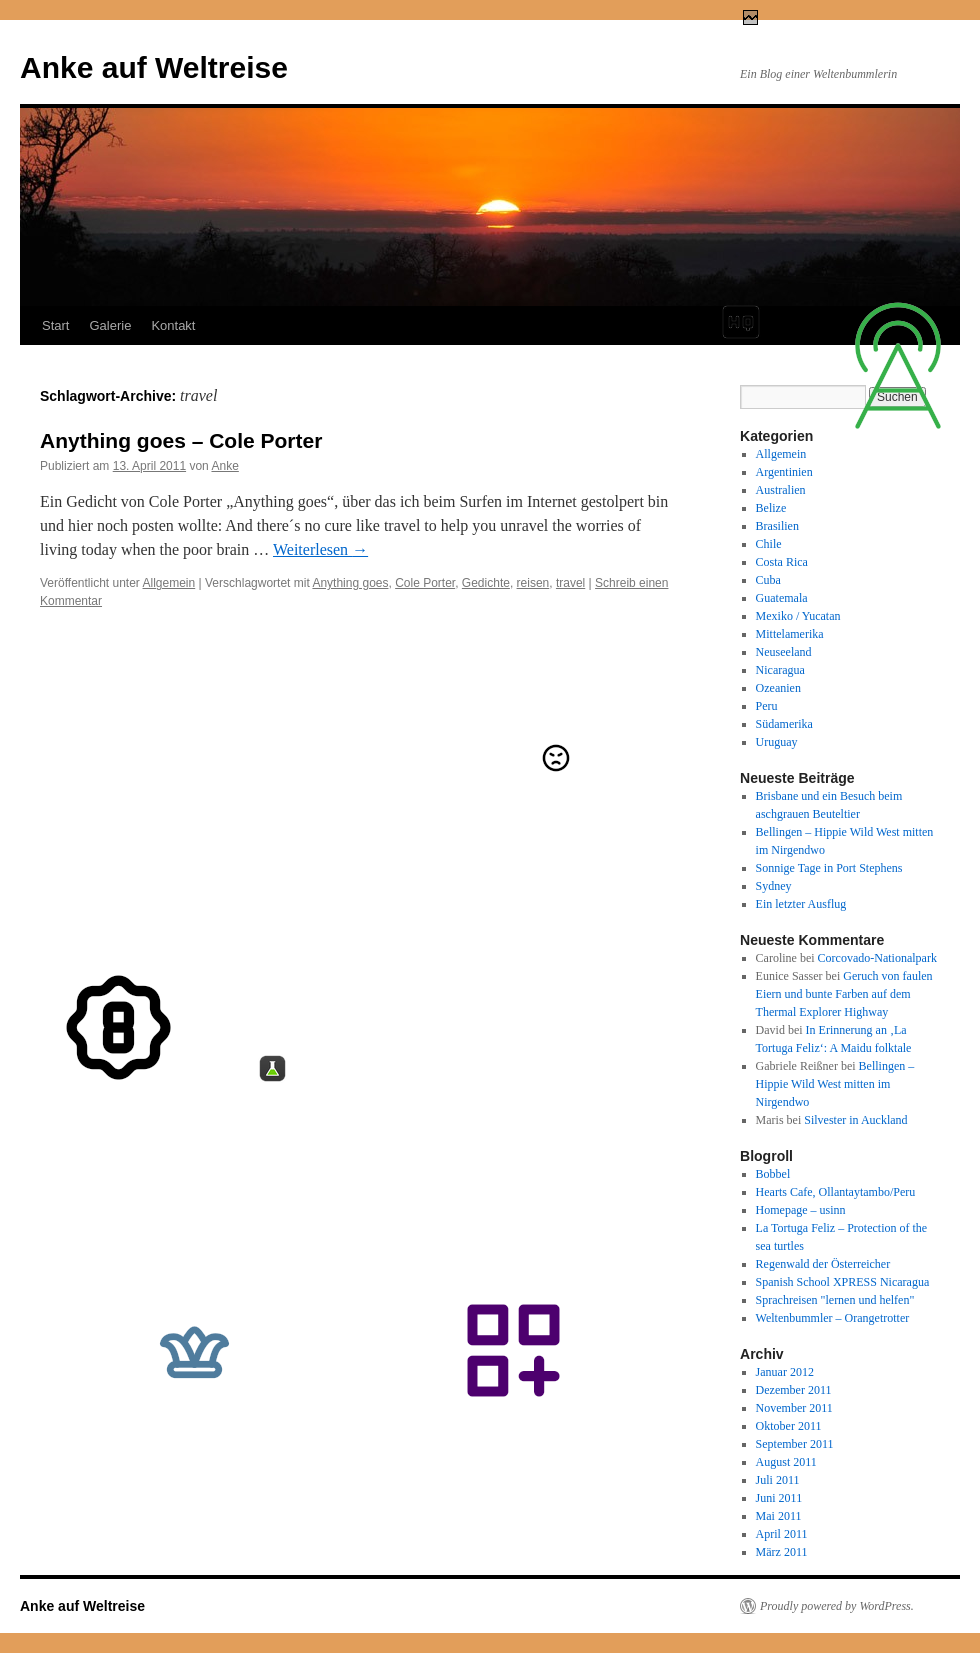  What do you see at coordinates (556, 758) in the screenshot?
I see `select angry reaction or emoji` at bounding box center [556, 758].